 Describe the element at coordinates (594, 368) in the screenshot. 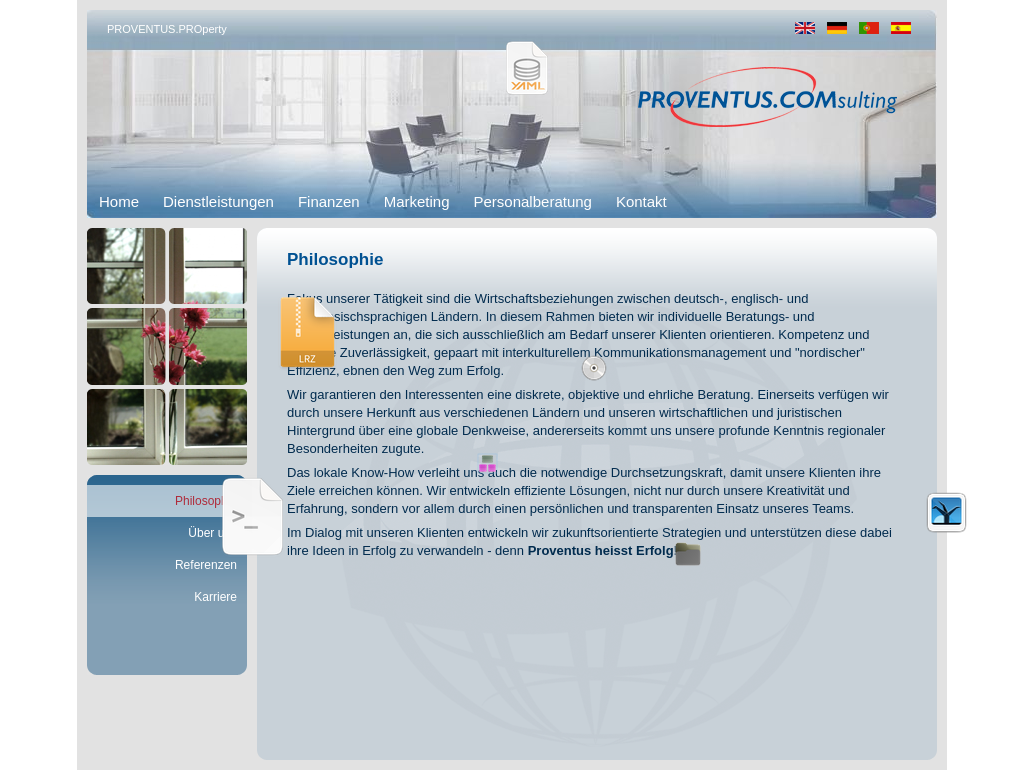

I see `recordable CD media device` at that location.